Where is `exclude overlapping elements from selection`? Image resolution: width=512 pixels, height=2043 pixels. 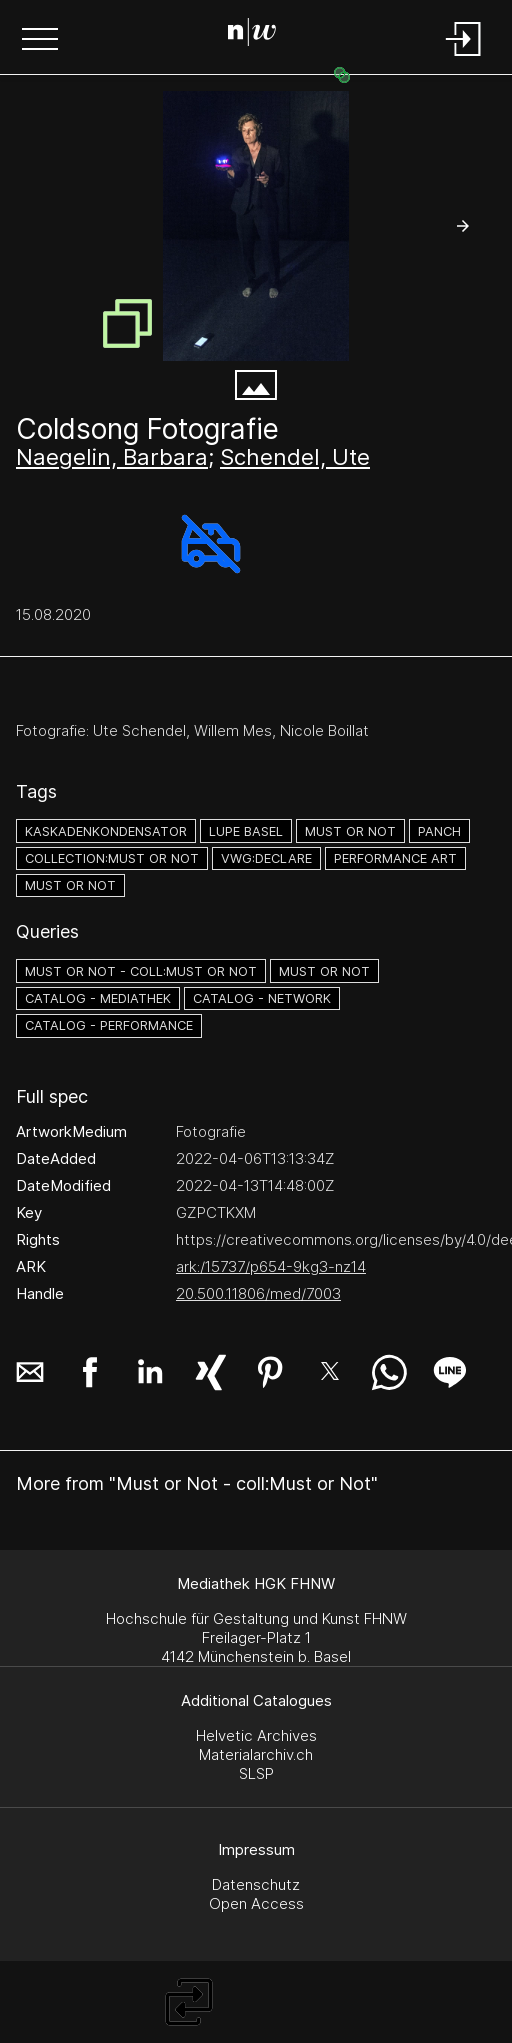 exclude overlapping elements from selection is located at coordinates (342, 75).